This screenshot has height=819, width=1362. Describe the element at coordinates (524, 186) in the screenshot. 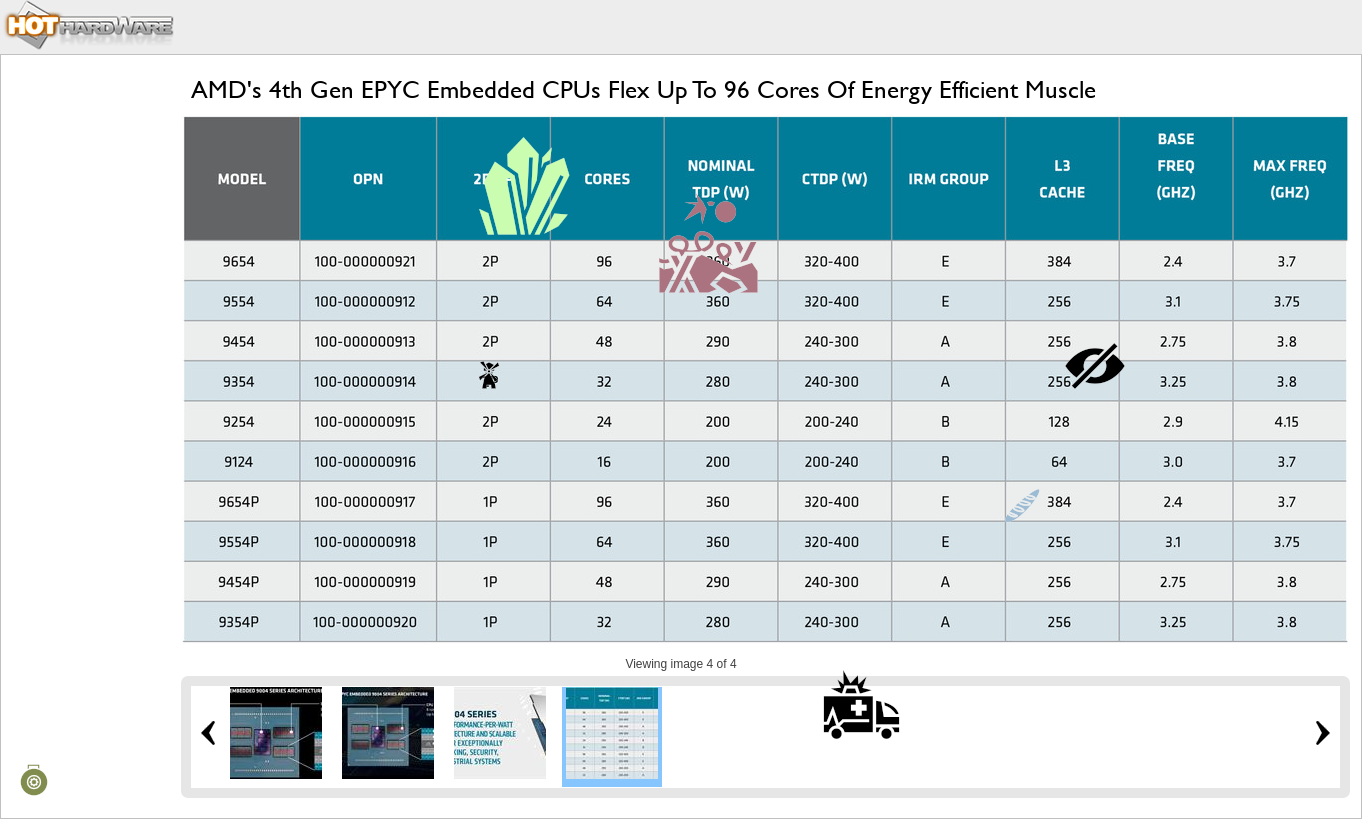

I see `view crystal resources or inventory` at that location.